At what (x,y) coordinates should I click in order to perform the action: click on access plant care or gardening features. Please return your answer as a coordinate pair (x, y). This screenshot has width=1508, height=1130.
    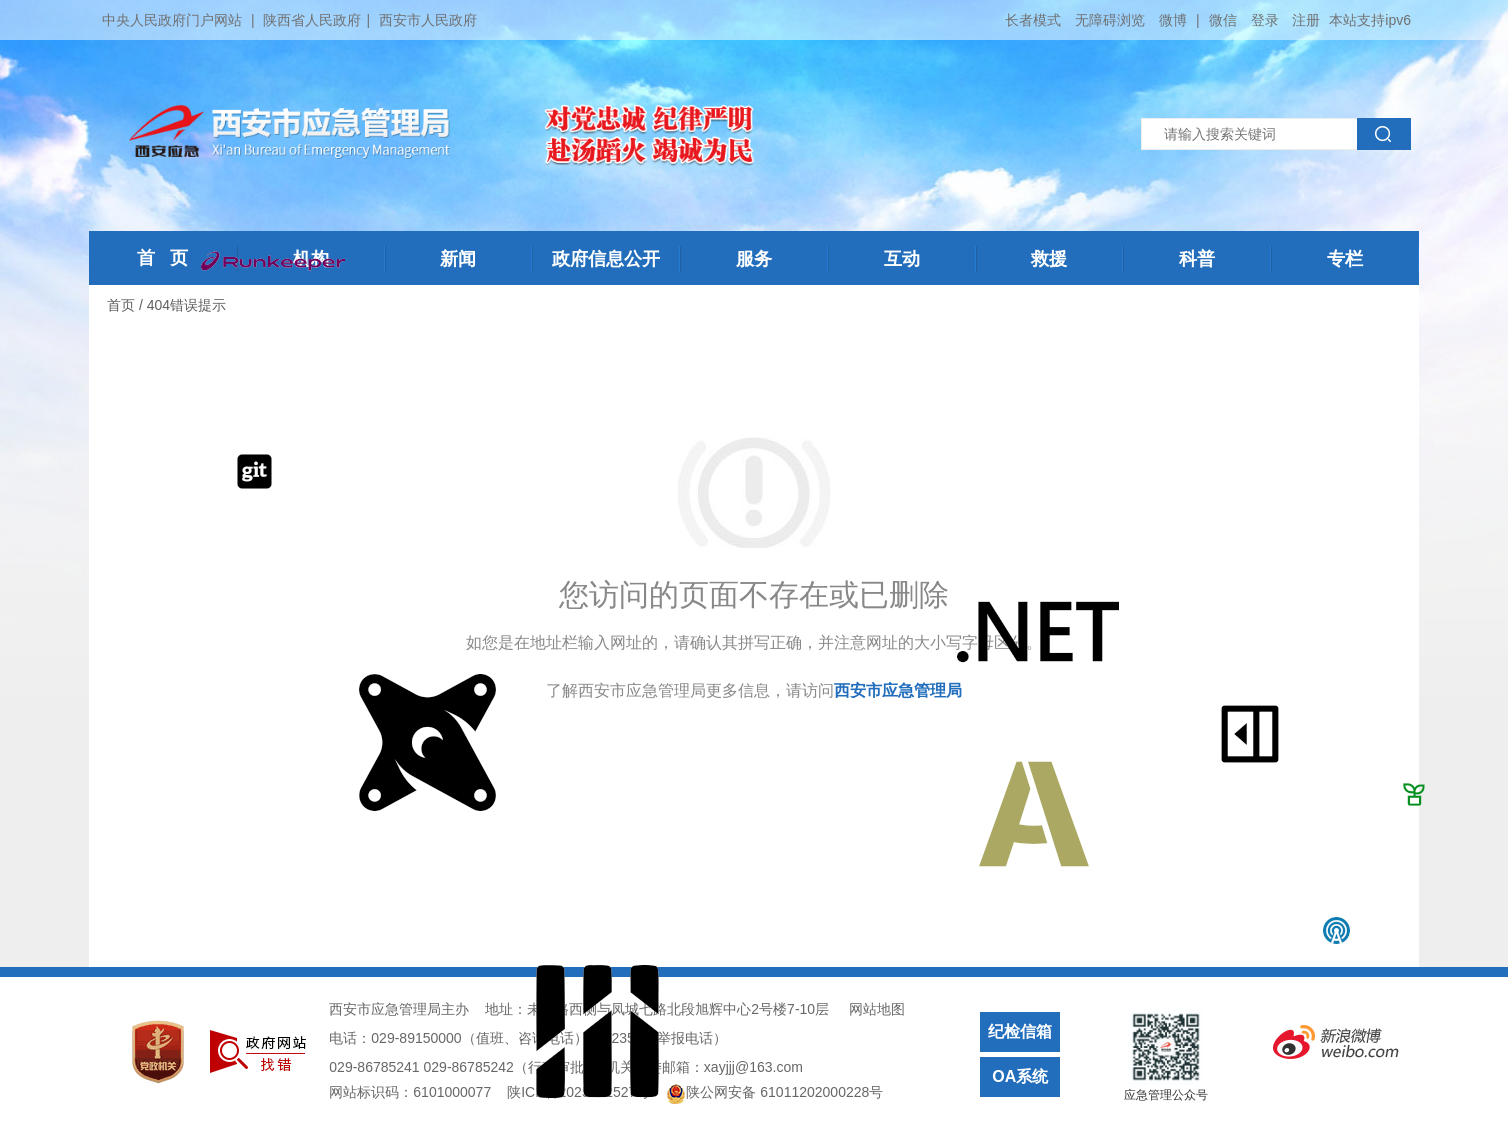
    Looking at the image, I should click on (1414, 794).